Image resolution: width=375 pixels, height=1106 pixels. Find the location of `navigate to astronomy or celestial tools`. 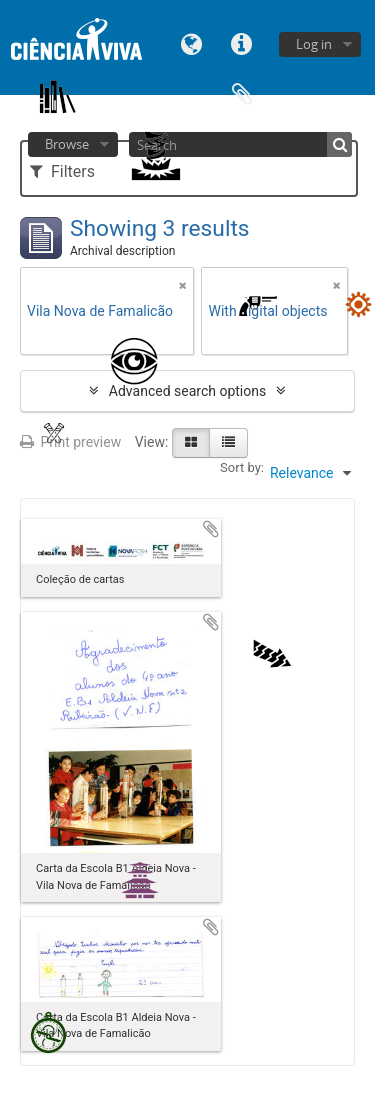

navigate to astronomy or celestial tools is located at coordinates (48, 1032).